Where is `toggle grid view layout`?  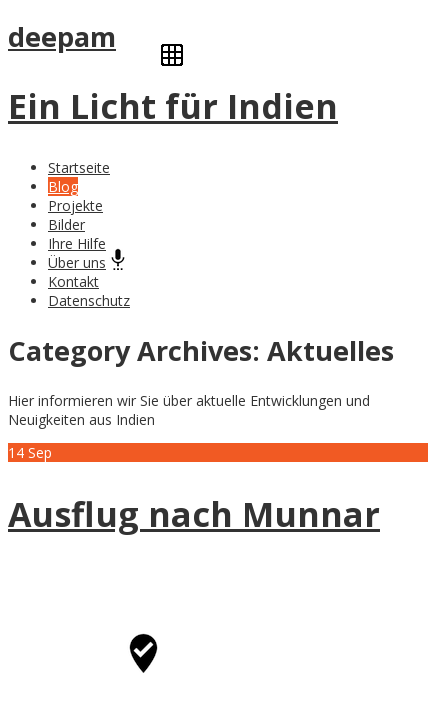 toggle grid view layout is located at coordinates (172, 55).